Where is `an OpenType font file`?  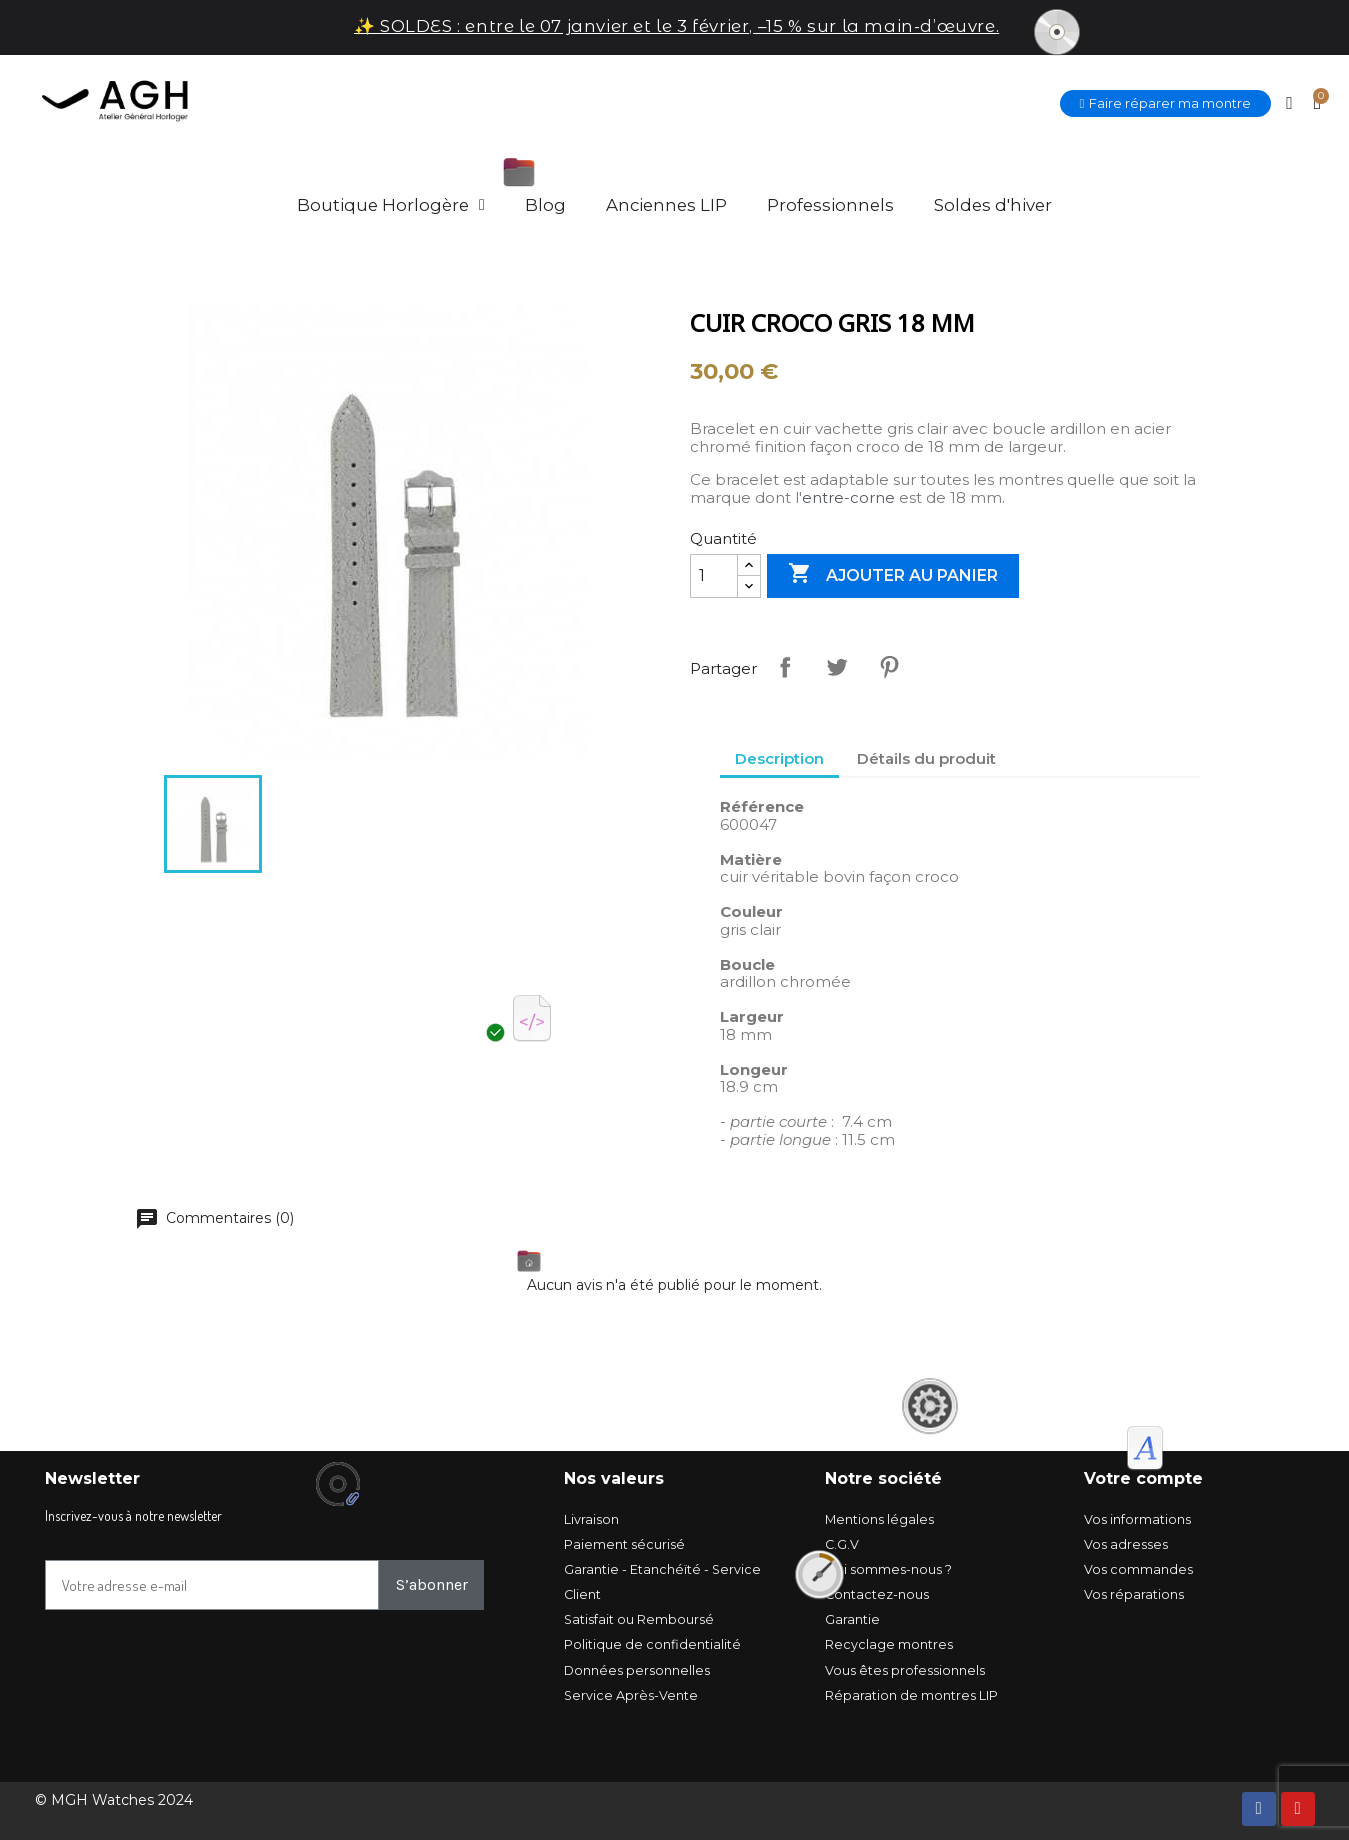
an OpenType font file is located at coordinates (1145, 1448).